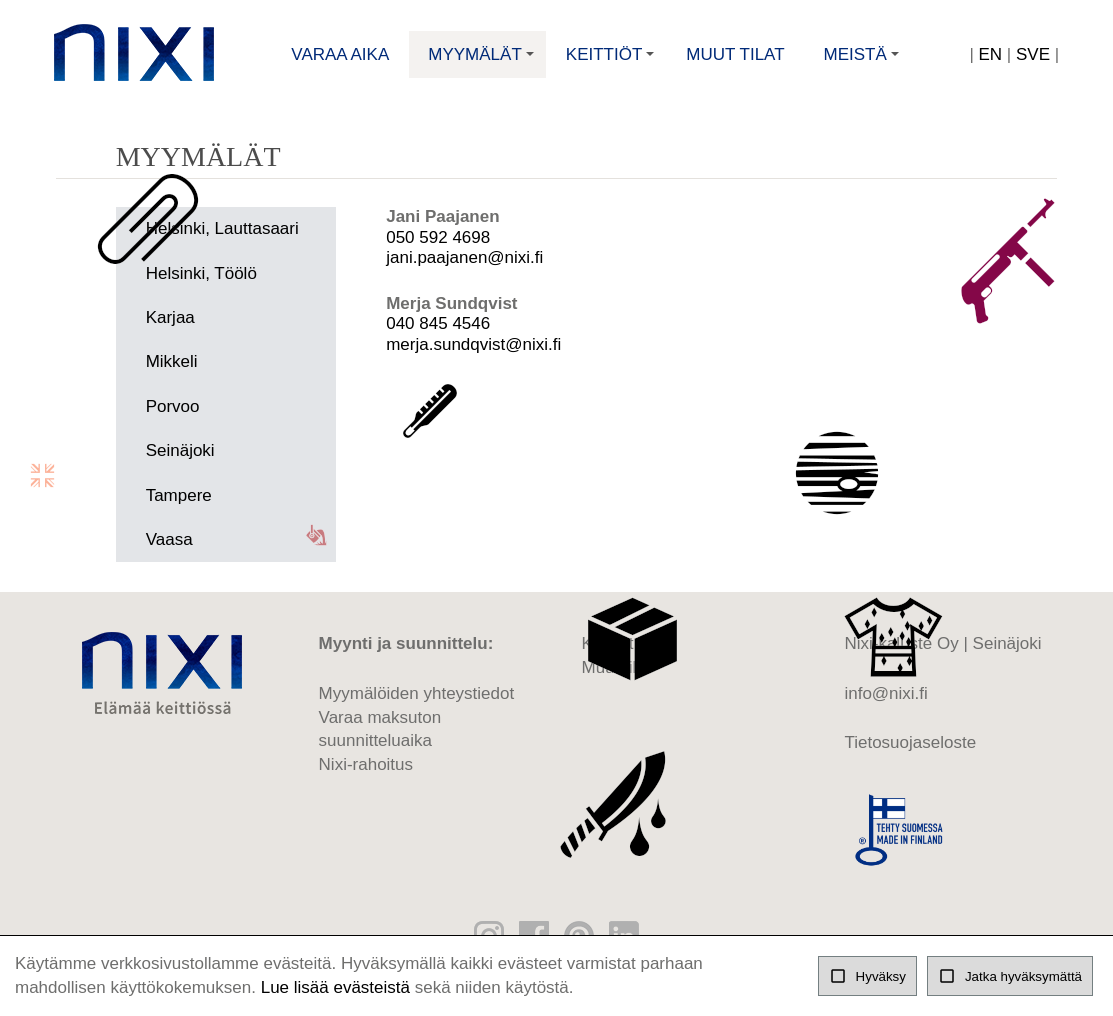  What do you see at coordinates (430, 411) in the screenshot?
I see `check body temperature or health status` at bounding box center [430, 411].